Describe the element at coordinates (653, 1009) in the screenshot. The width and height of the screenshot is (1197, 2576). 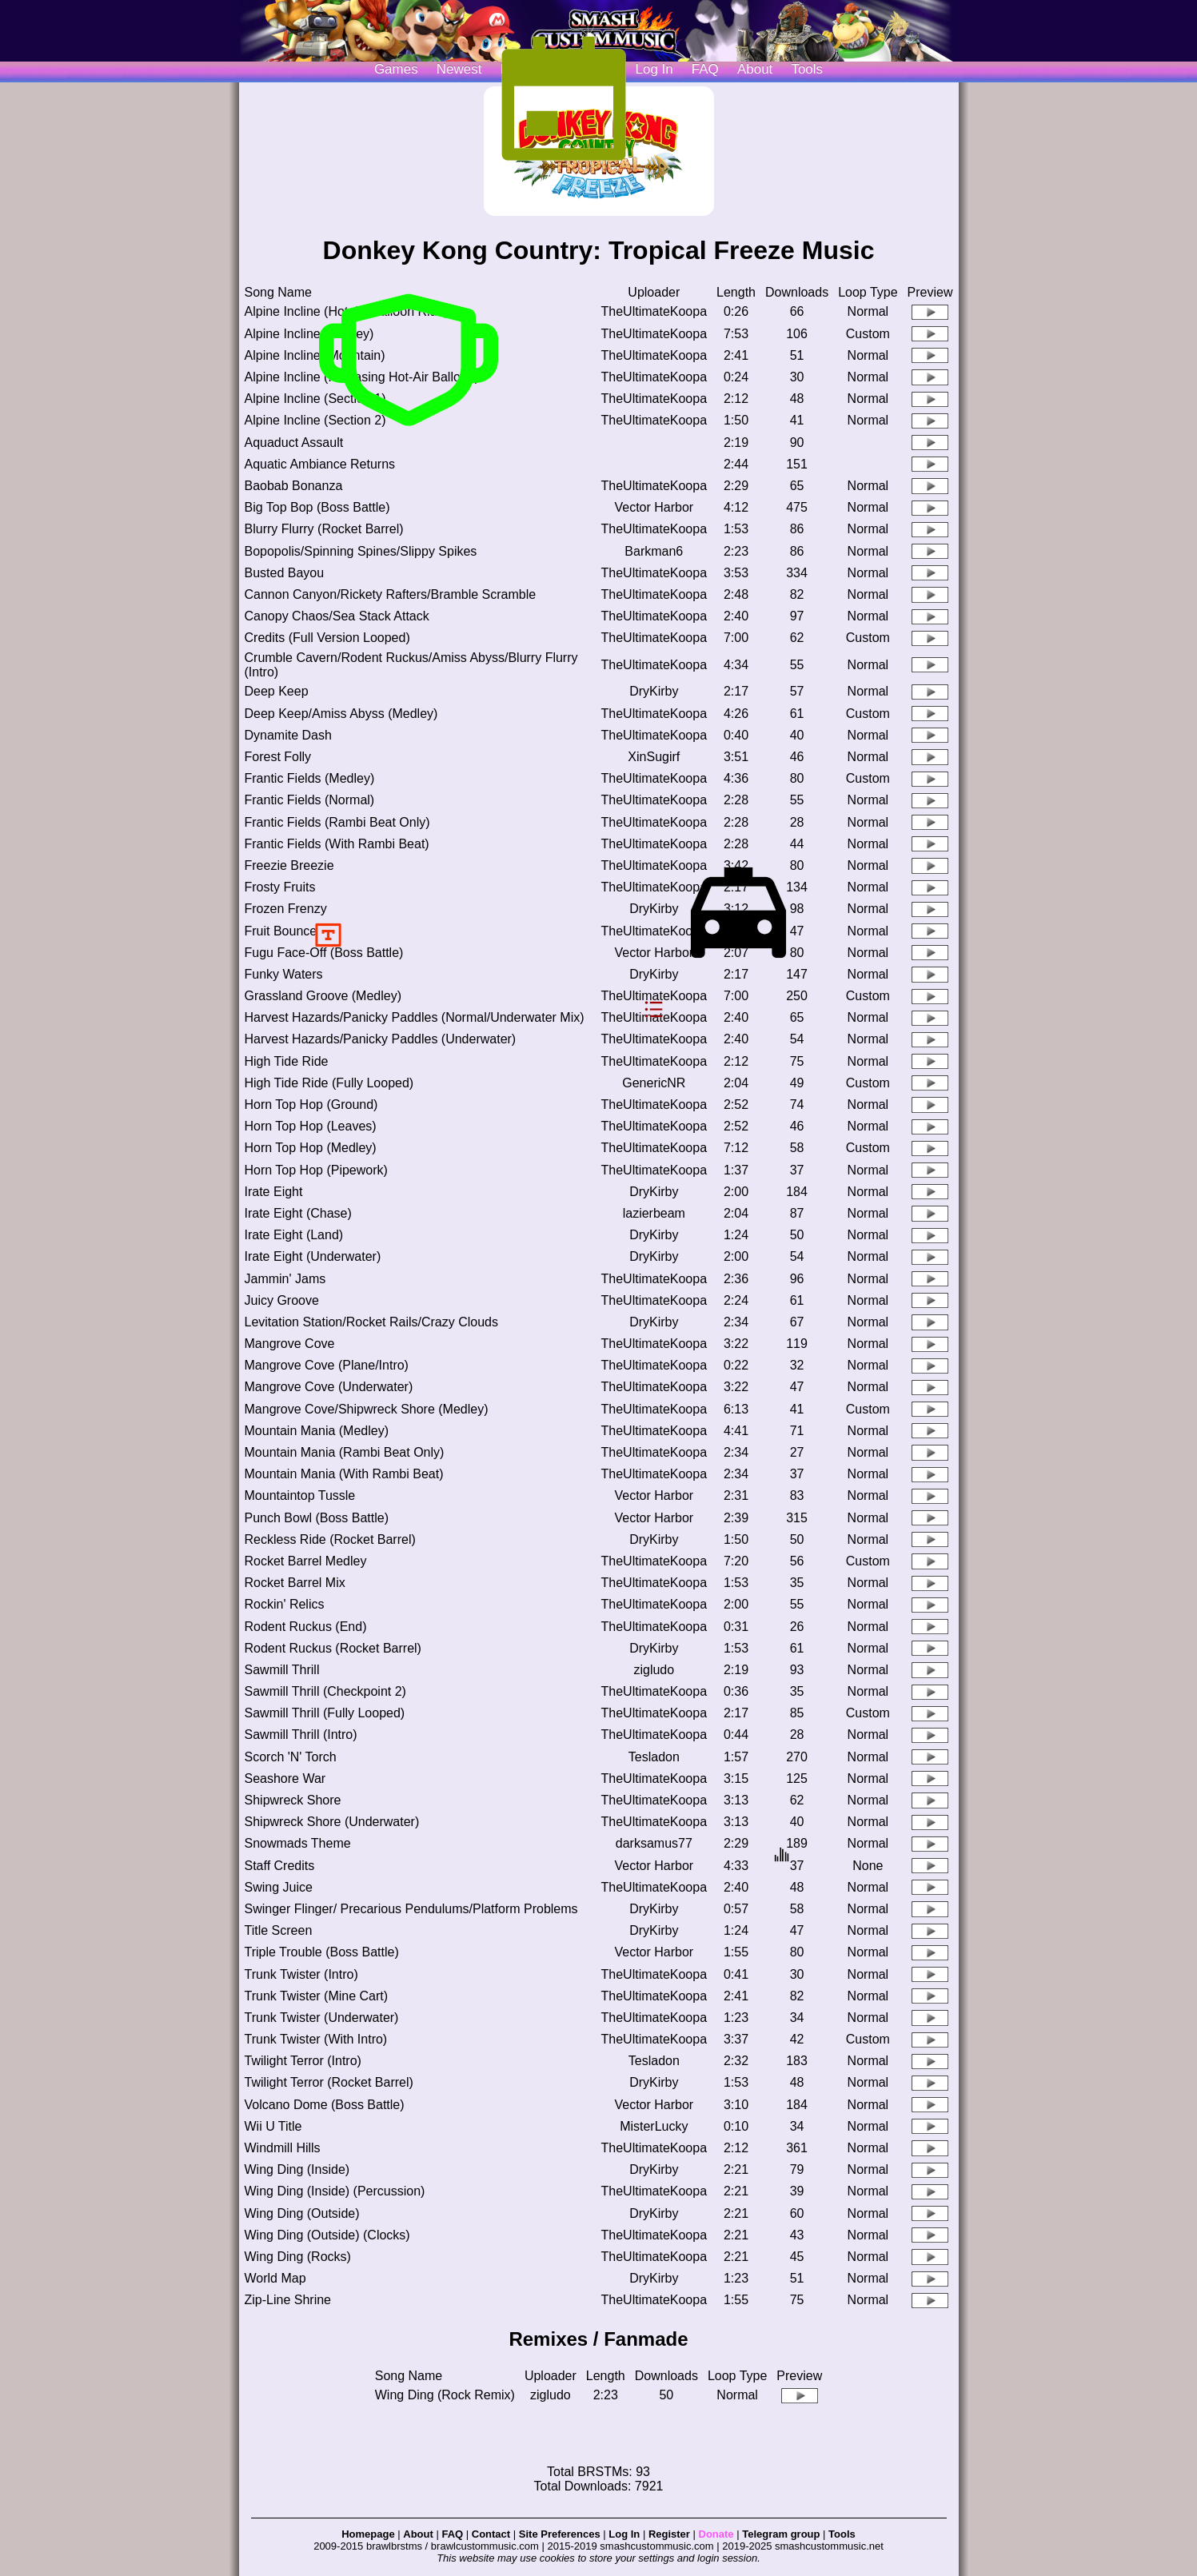
I see `view items as a bulleted list` at that location.